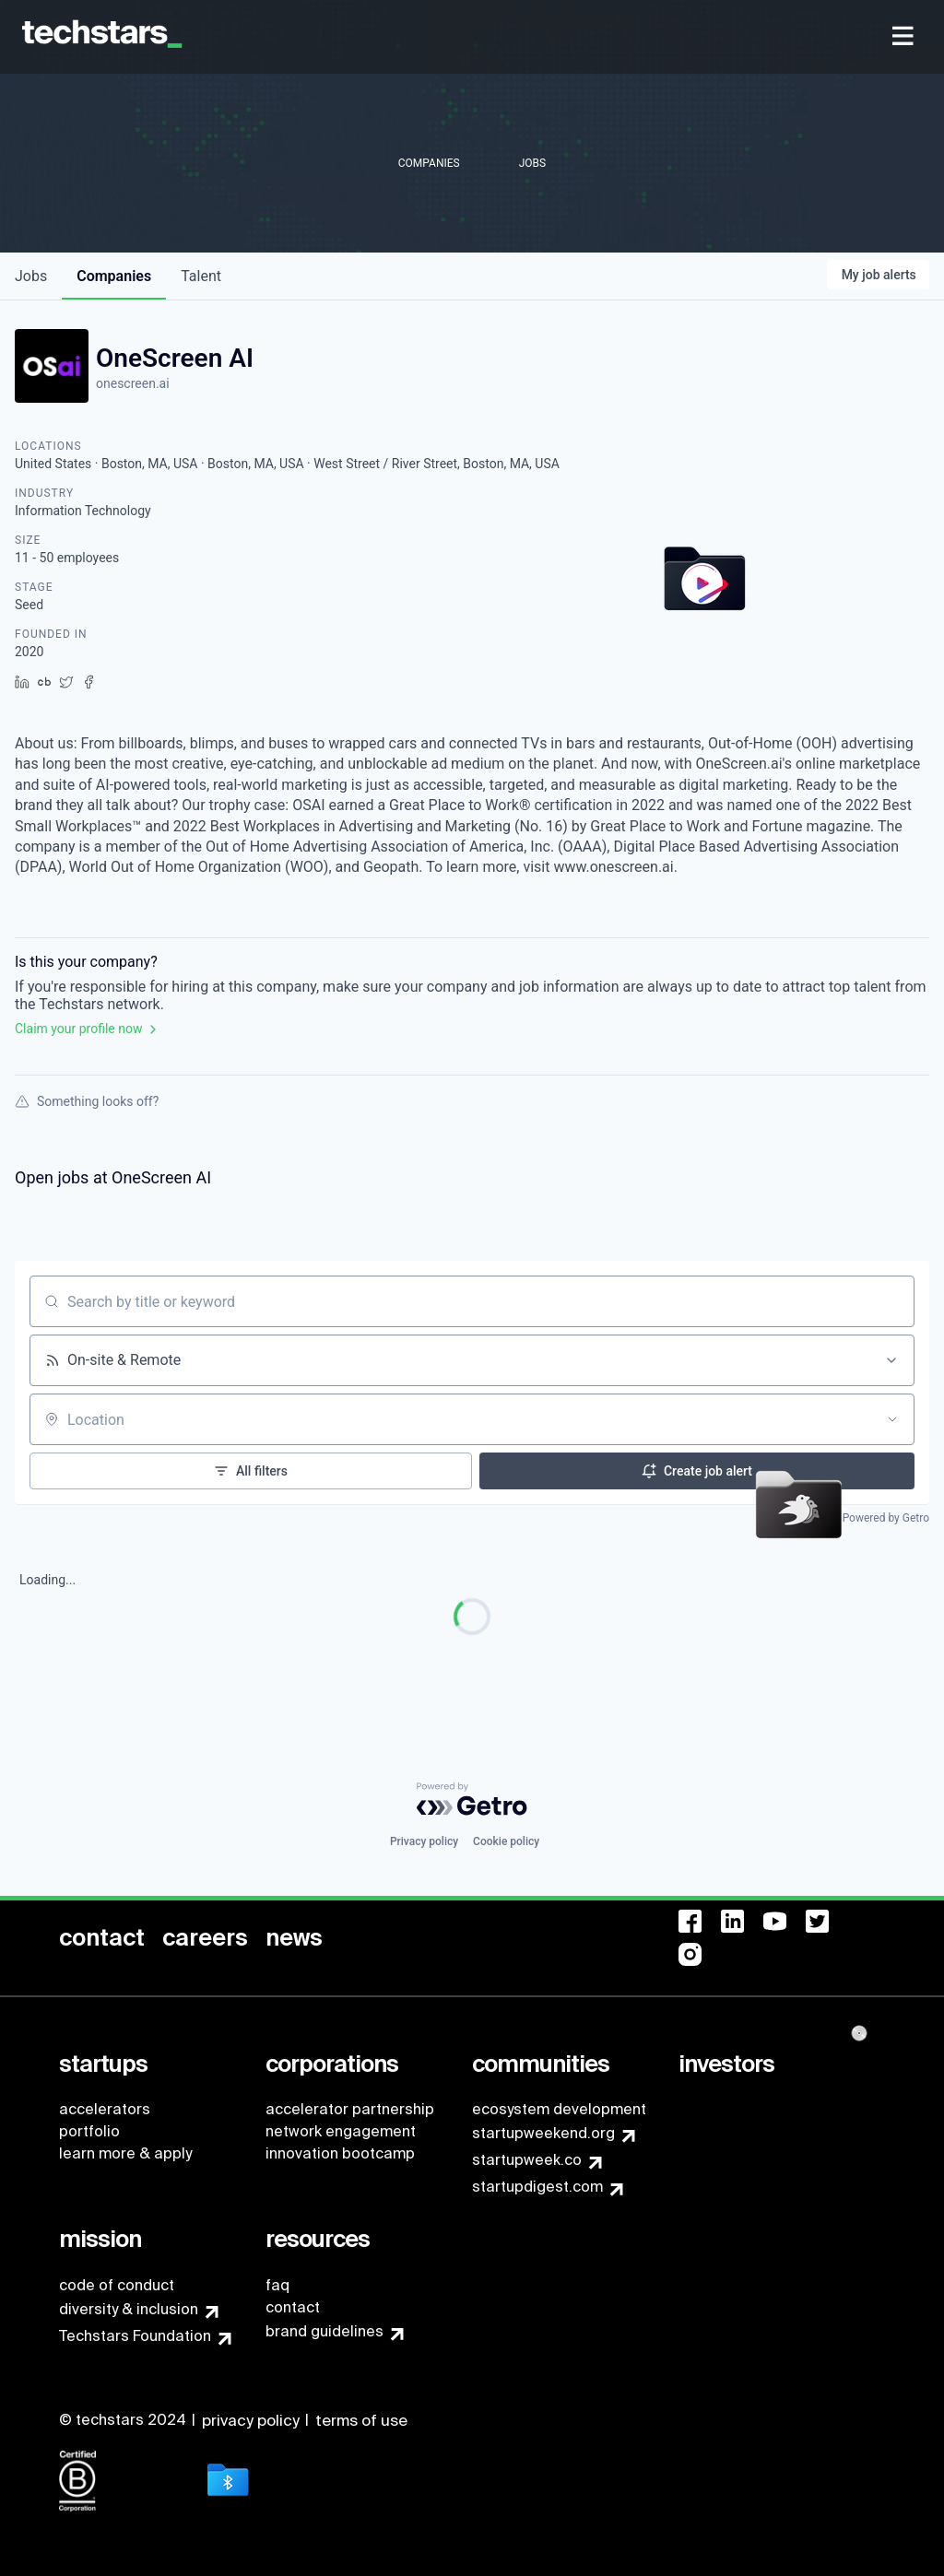 This screenshot has width=944, height=2576. Describe the element at coordinates (859, 2033) in the screenshot. I see `unmount or eject a CD/DVD drive` at that location.